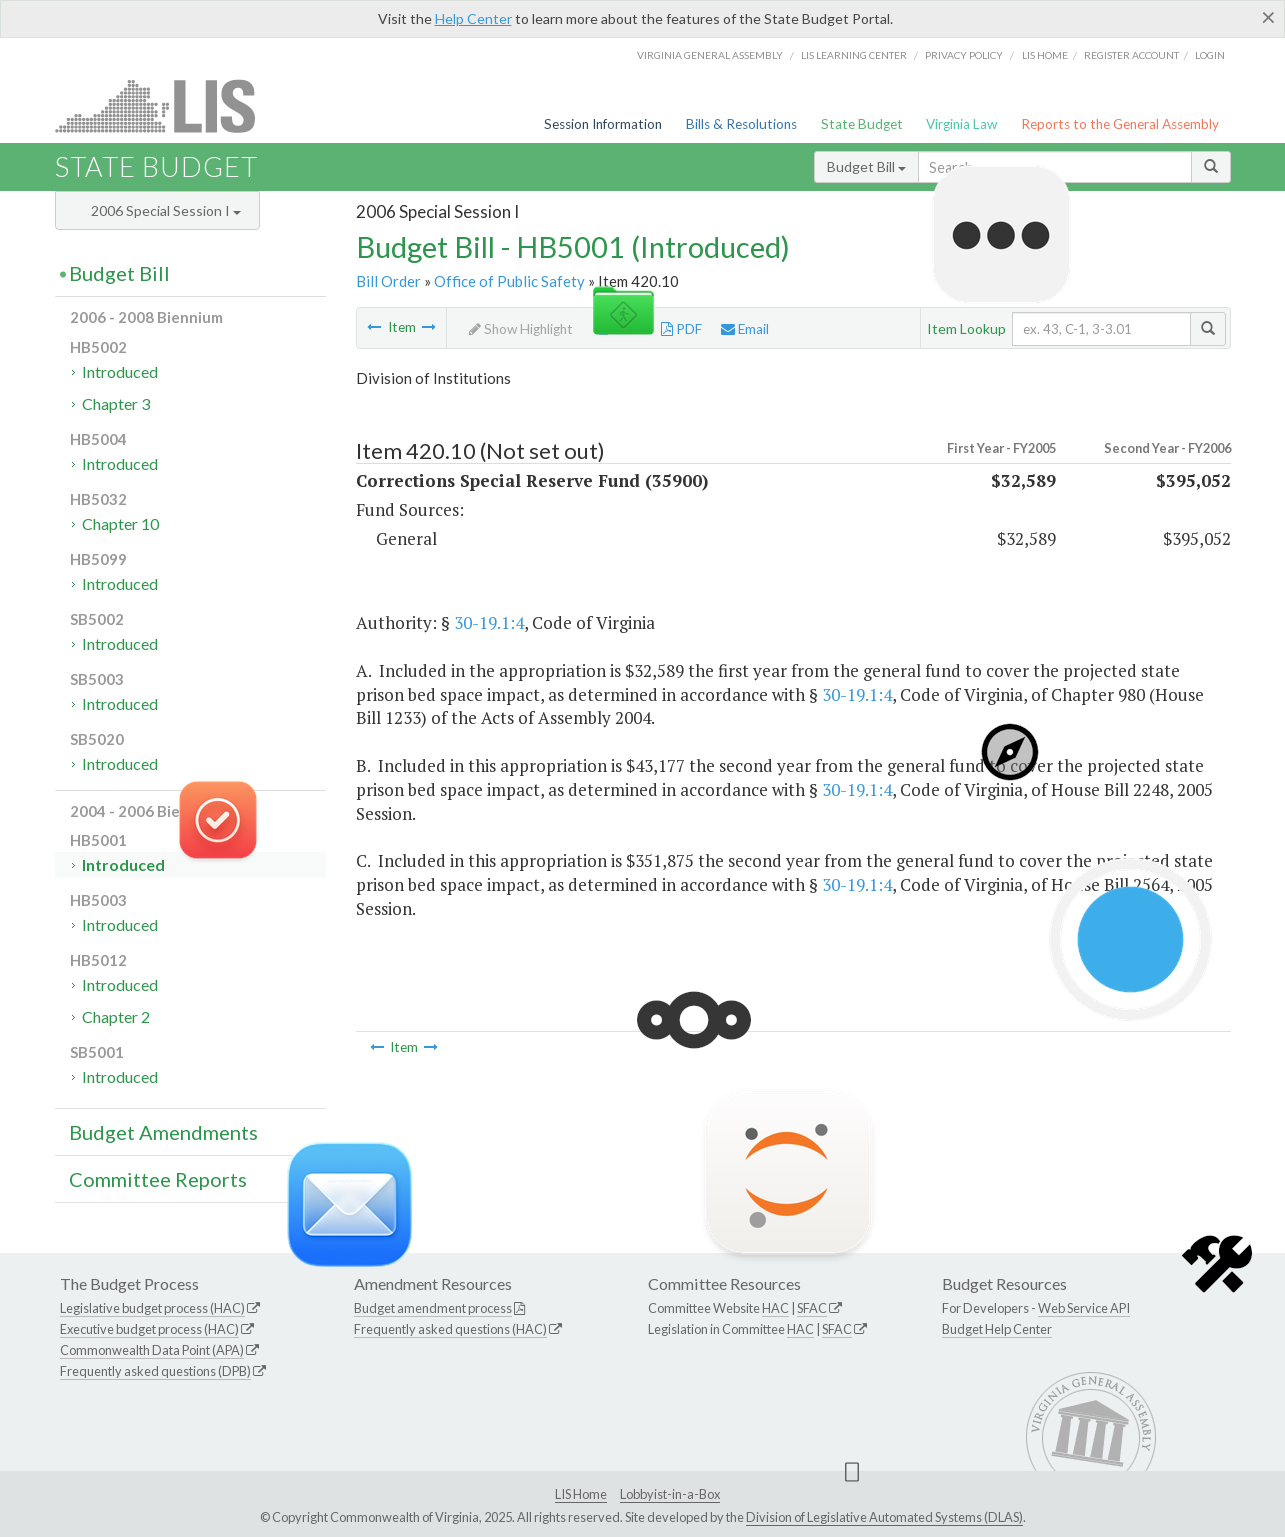 The height and width of the screenshot is (1537, 1285). I want to click on indicates a tablet or touch-screen device, so click(852, 1472).